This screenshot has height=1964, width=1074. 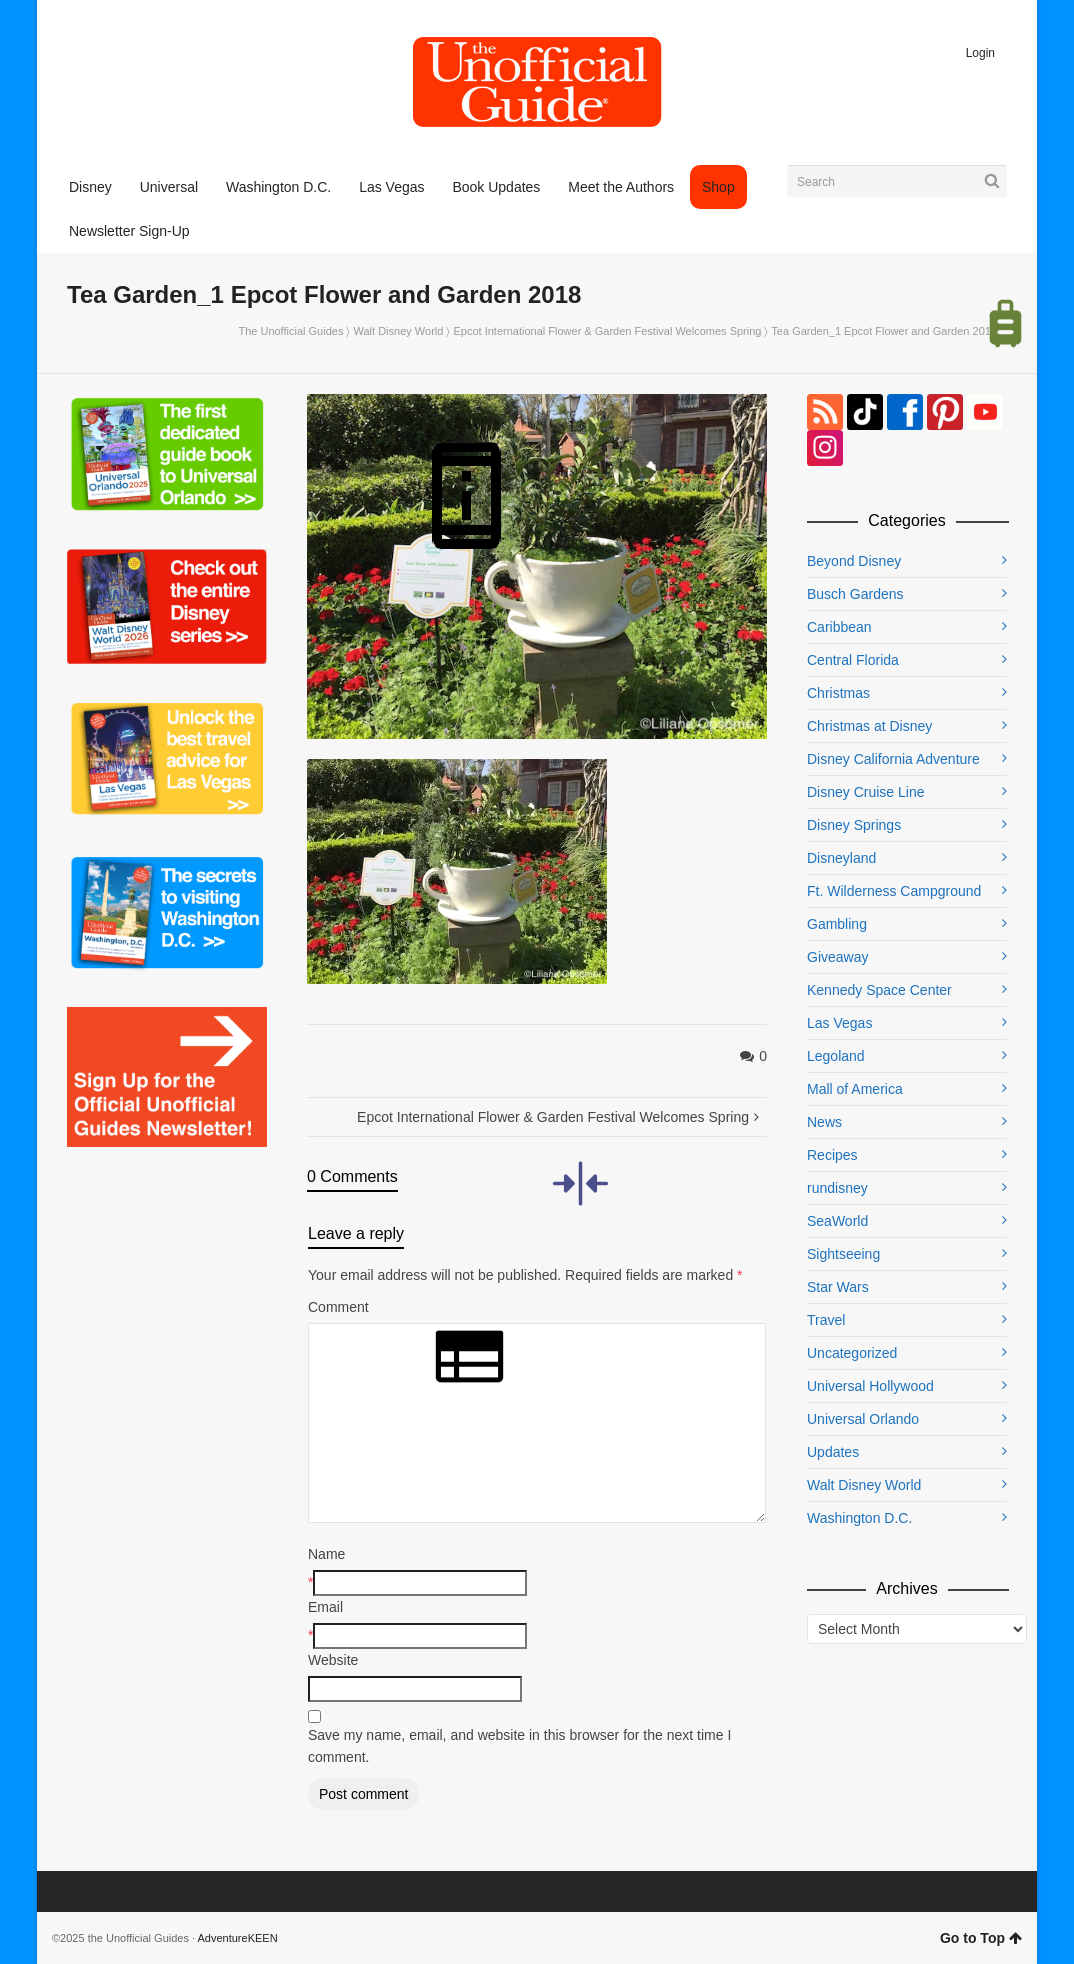 What do you see at coordinates (466, 495) in the screenshot?
I see `view device information` at bounding box center [466, 495].